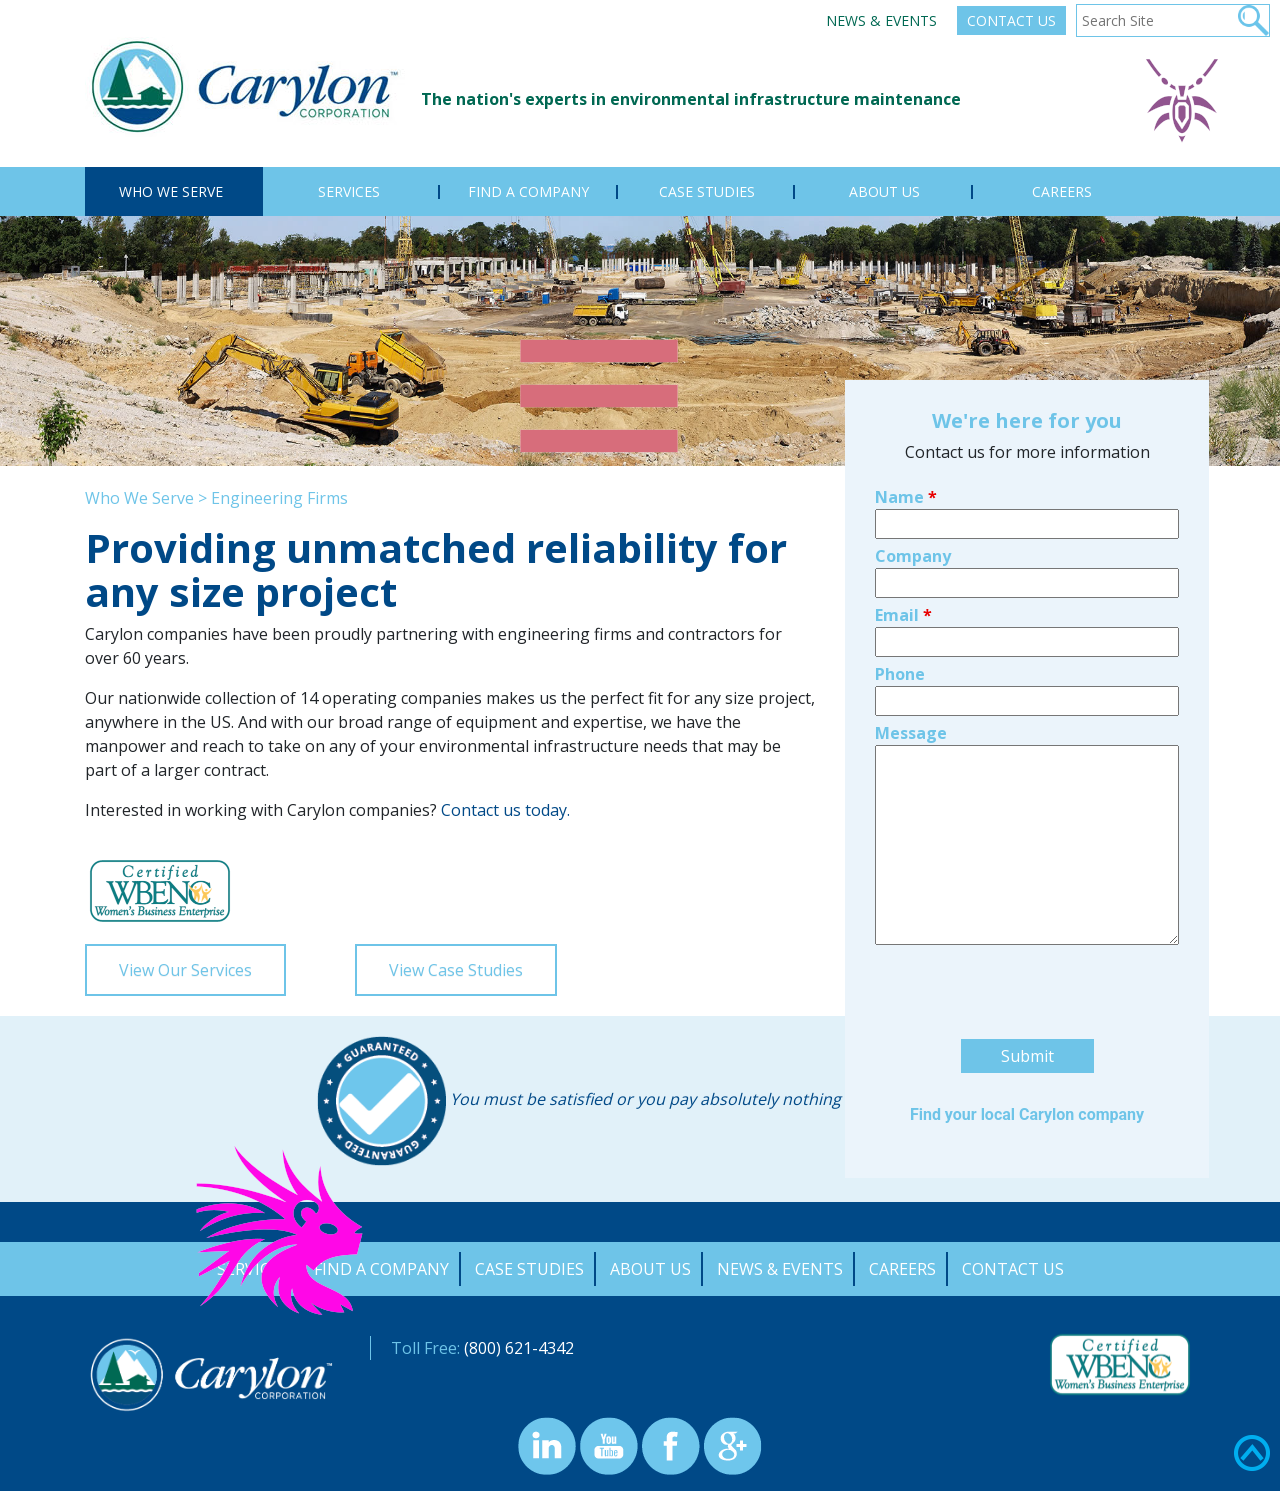 Image resolution: width=1280 pixels, height=1491 pixels. What do you see at coordinates (599, 396) in the screenshot?
I see `open the navigation menu` at bounding box center [599, 396].